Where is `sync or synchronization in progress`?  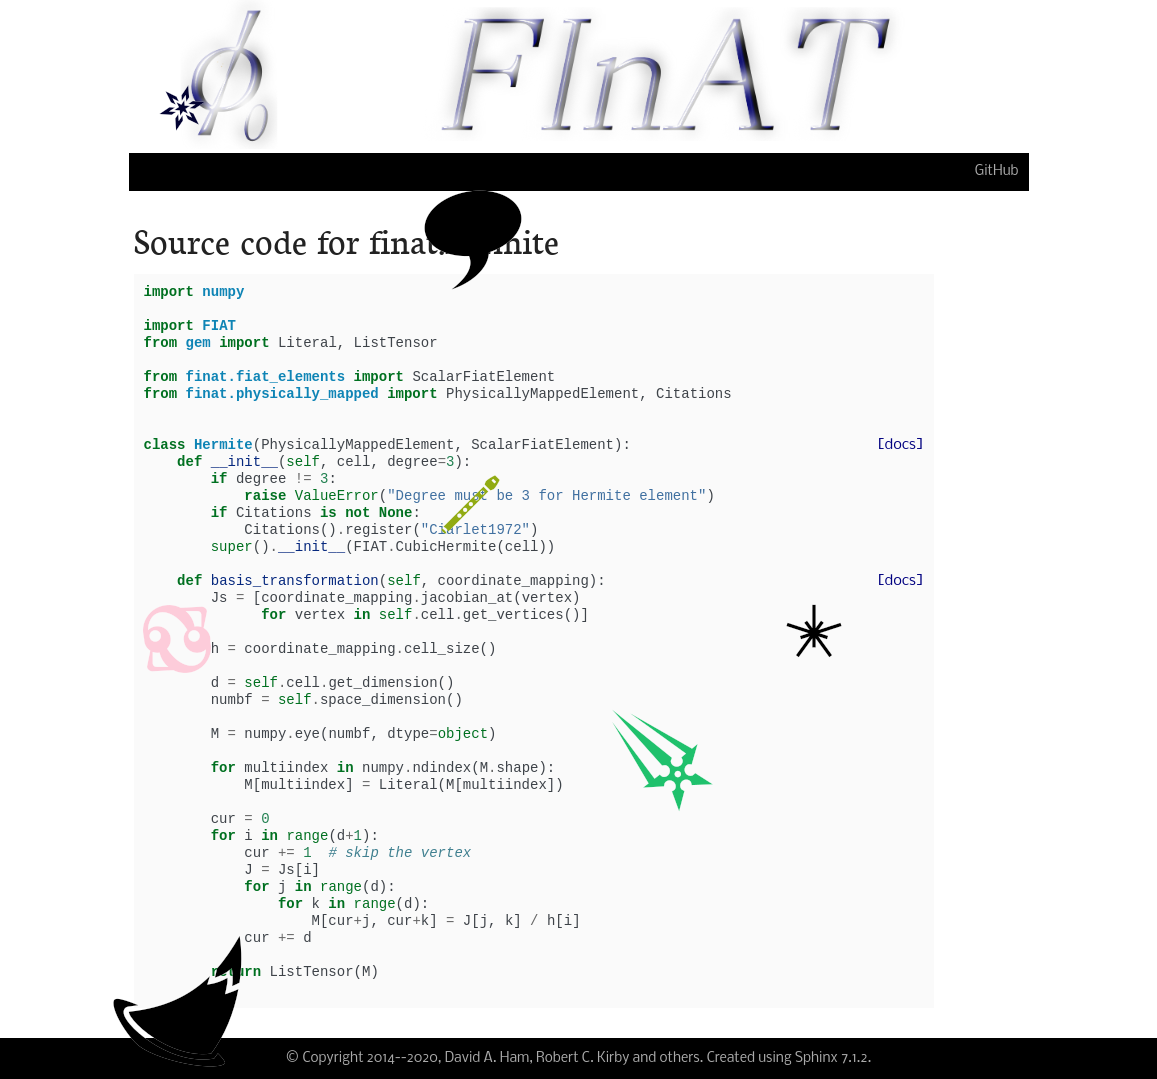
sync or synchronization in progress is located at coordinates (177, 639).